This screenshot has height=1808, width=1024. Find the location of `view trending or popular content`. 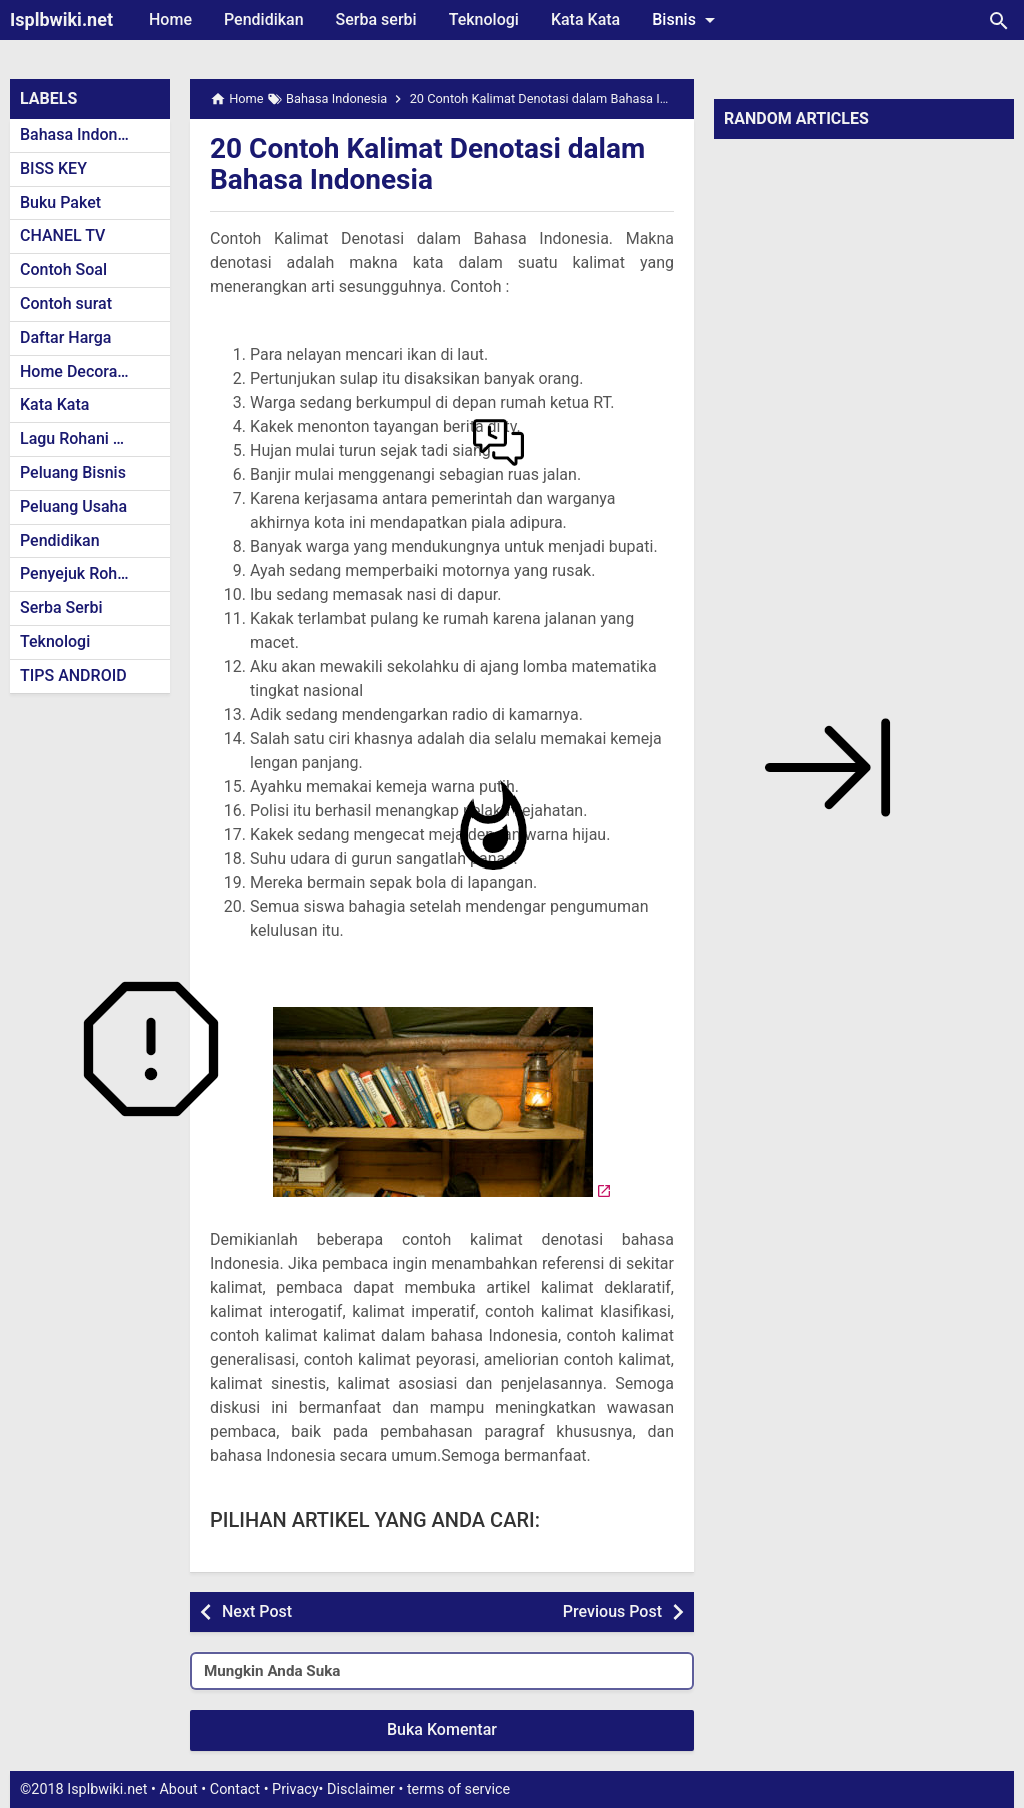

view trending or popular content is located at coordinates (493, 827).